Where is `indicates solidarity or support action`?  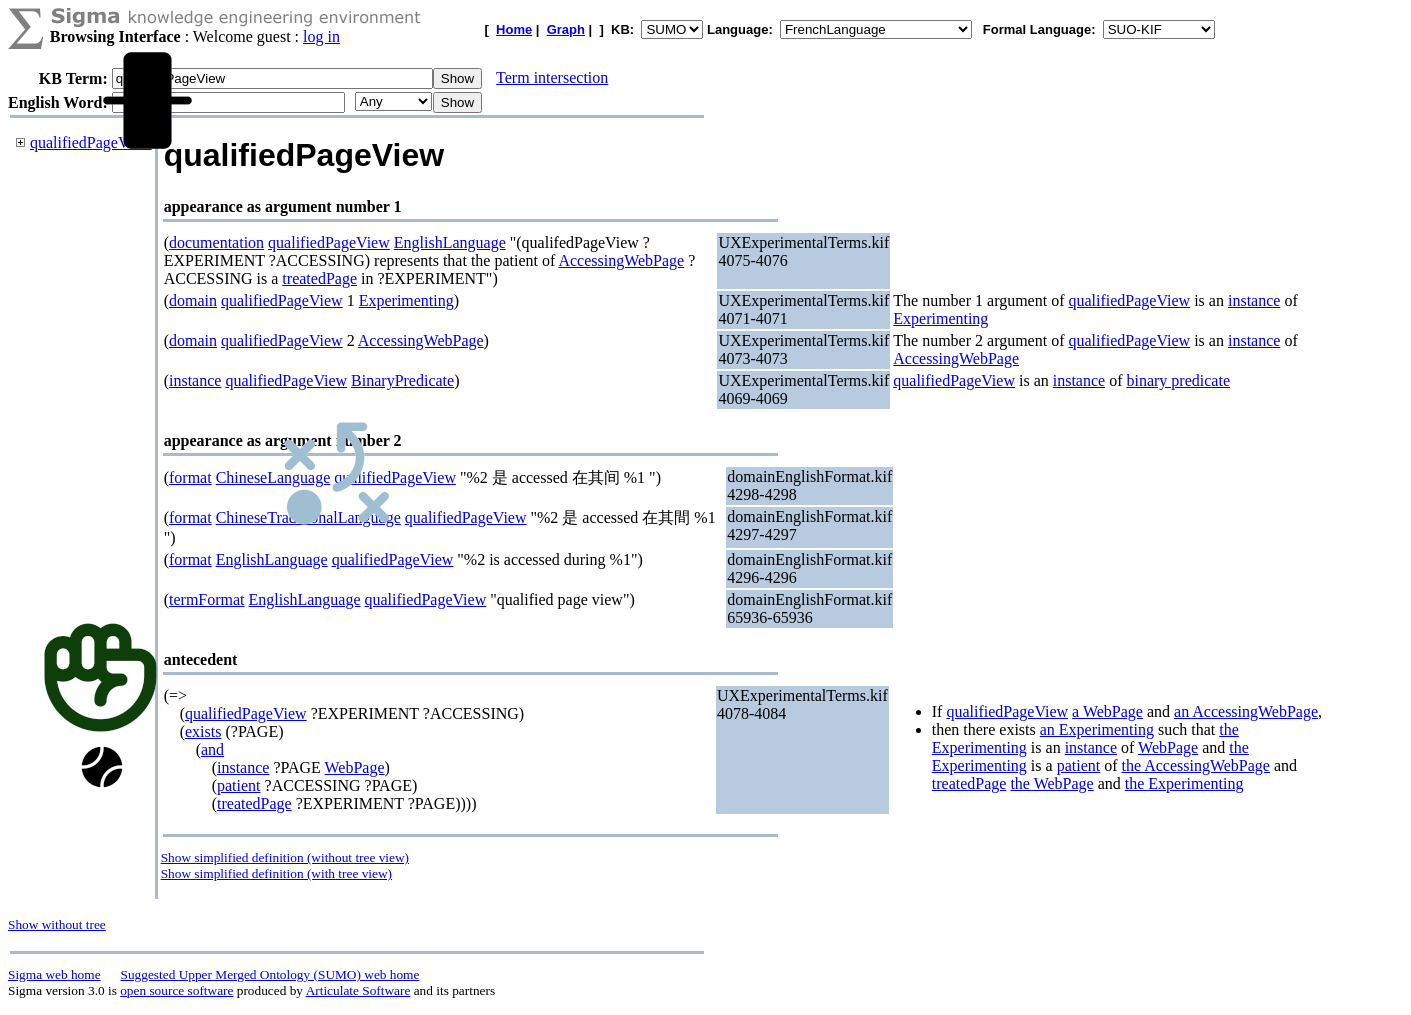 indicates solidarity or support action is located at coordinates (100, 675).